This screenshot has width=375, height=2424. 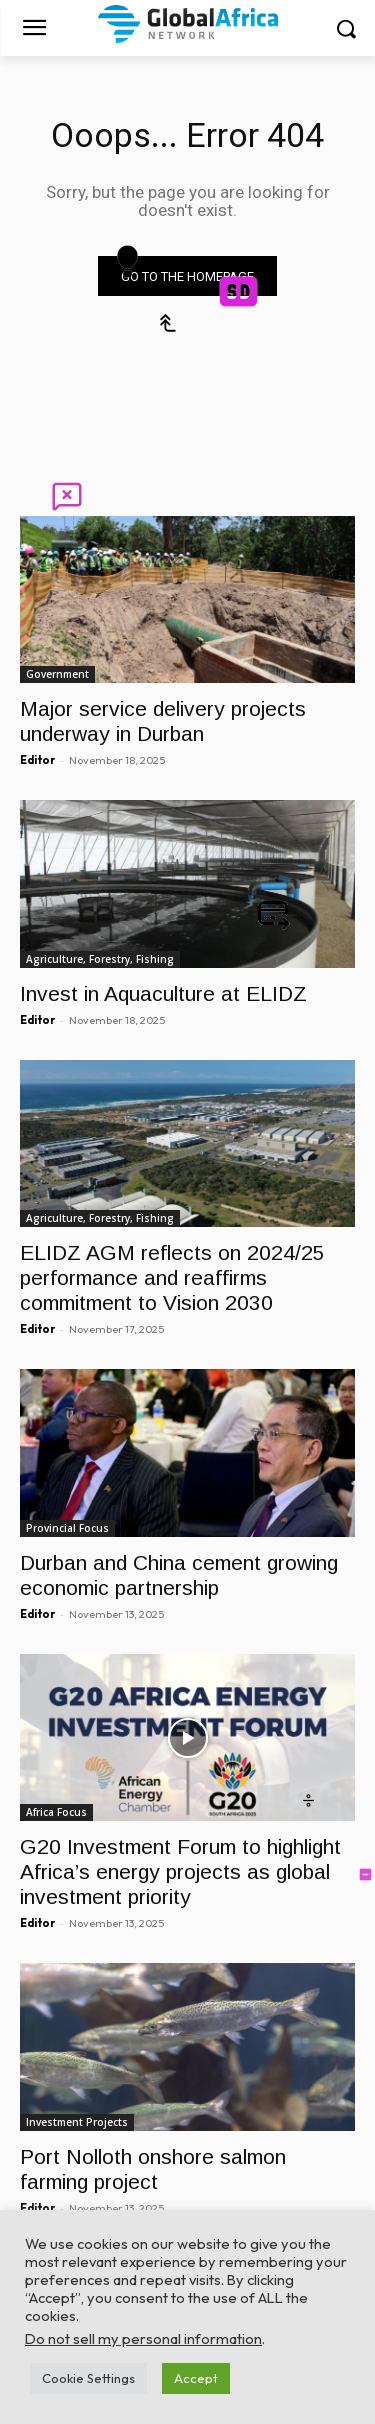 I want to click on indicates standard definition video quality, so click(x=238, y=291).